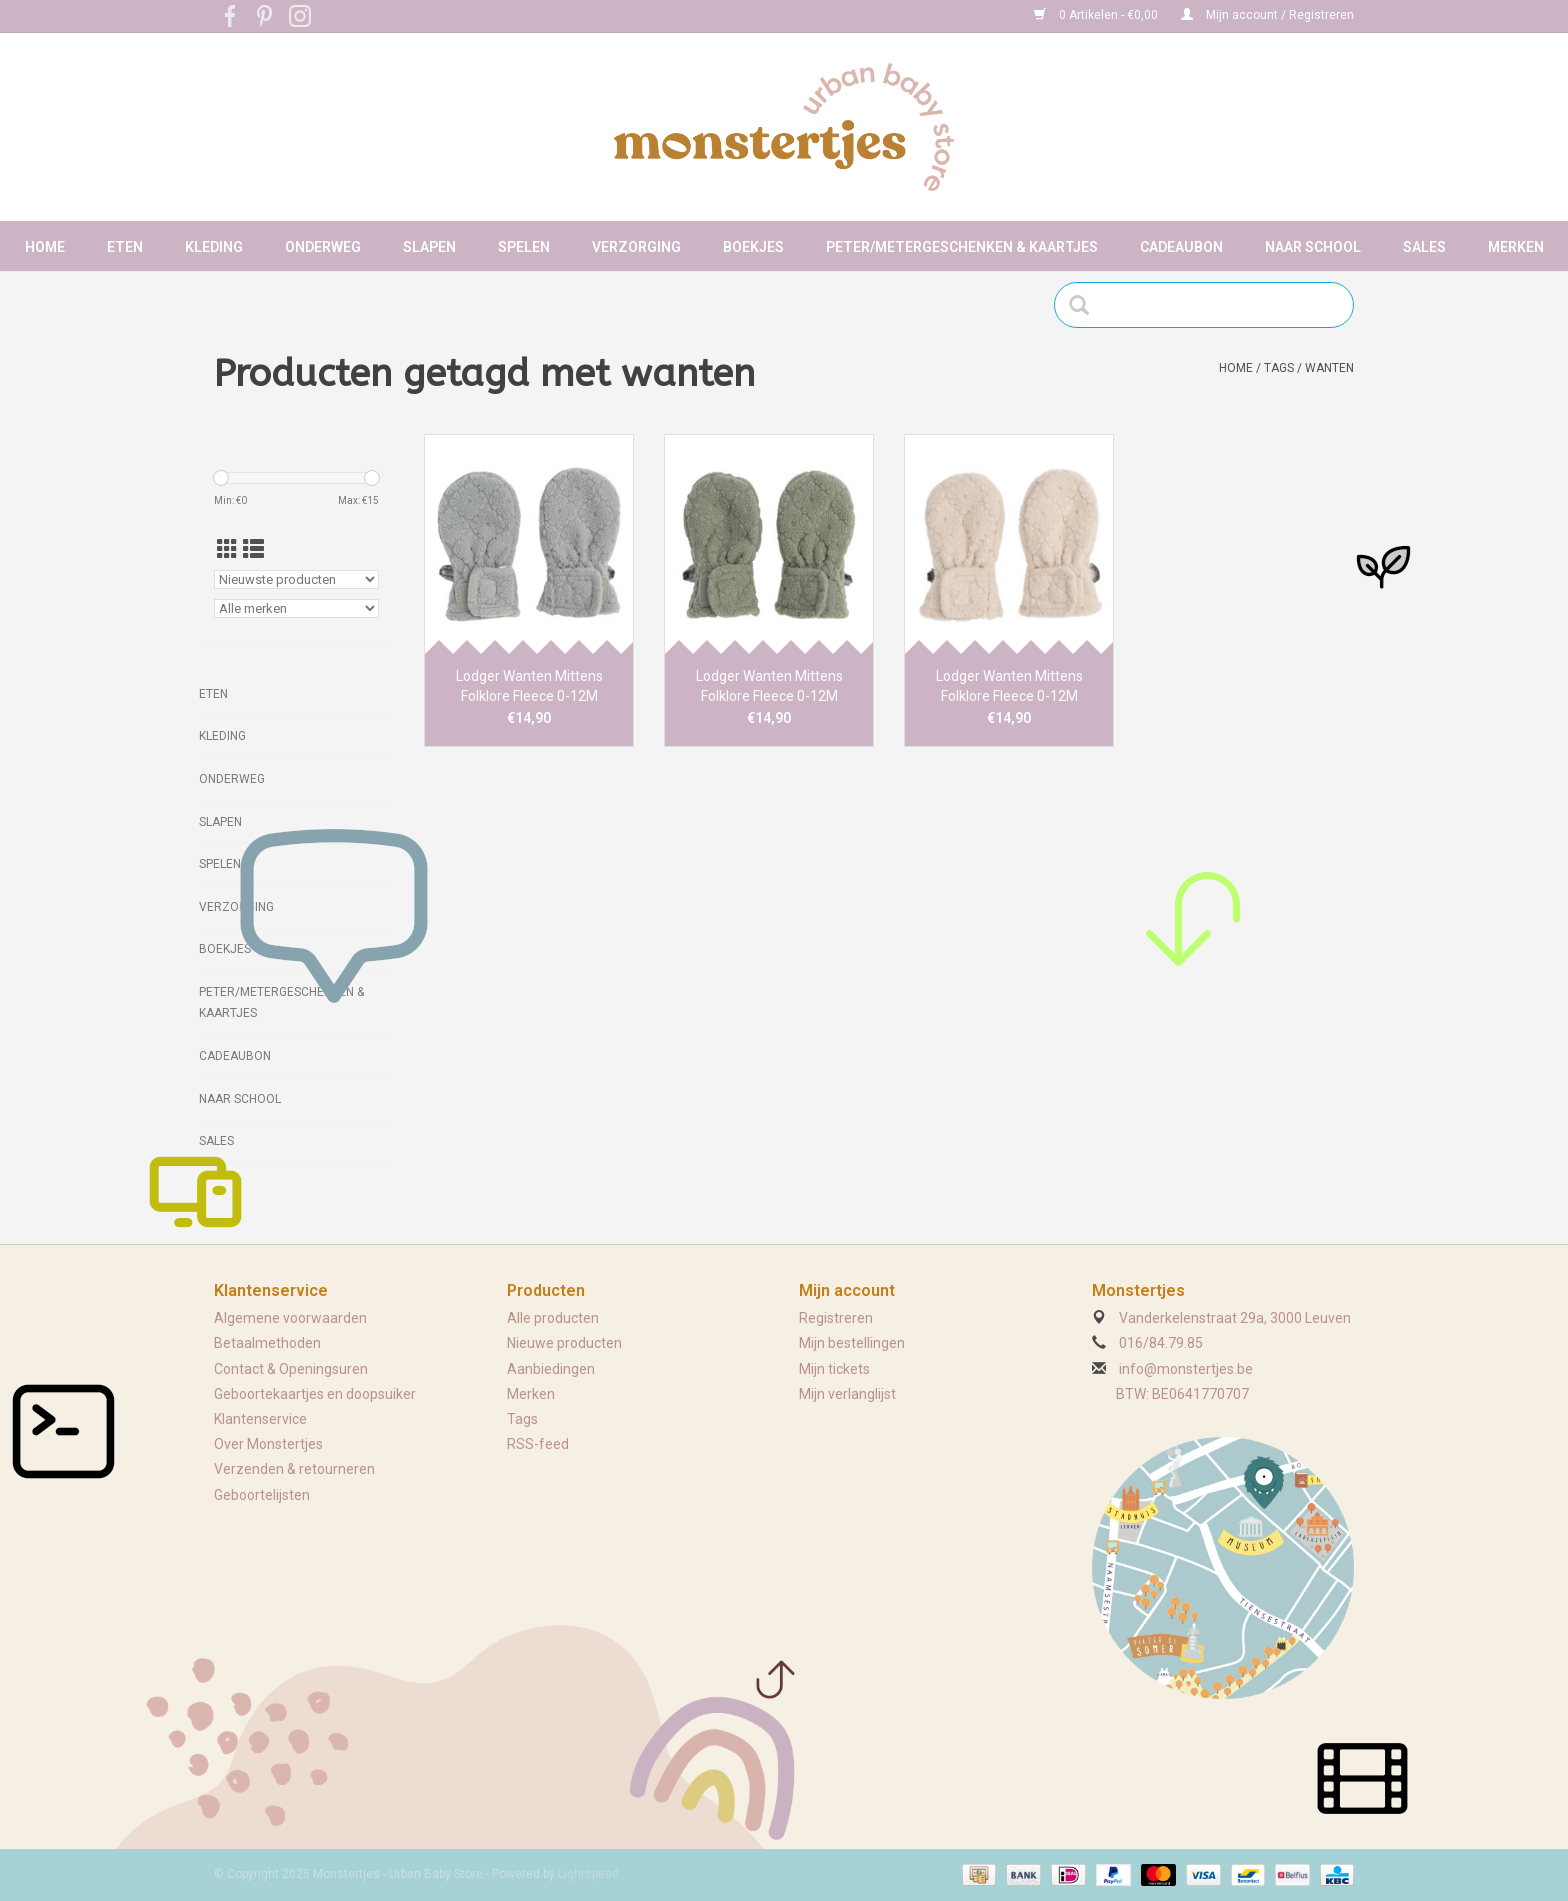 The image size is (1568, 1901). What do you see at coordinates (63, 1431) in the screenshot?
I see `open command line or terminal` at bounding box center [63, 1431].